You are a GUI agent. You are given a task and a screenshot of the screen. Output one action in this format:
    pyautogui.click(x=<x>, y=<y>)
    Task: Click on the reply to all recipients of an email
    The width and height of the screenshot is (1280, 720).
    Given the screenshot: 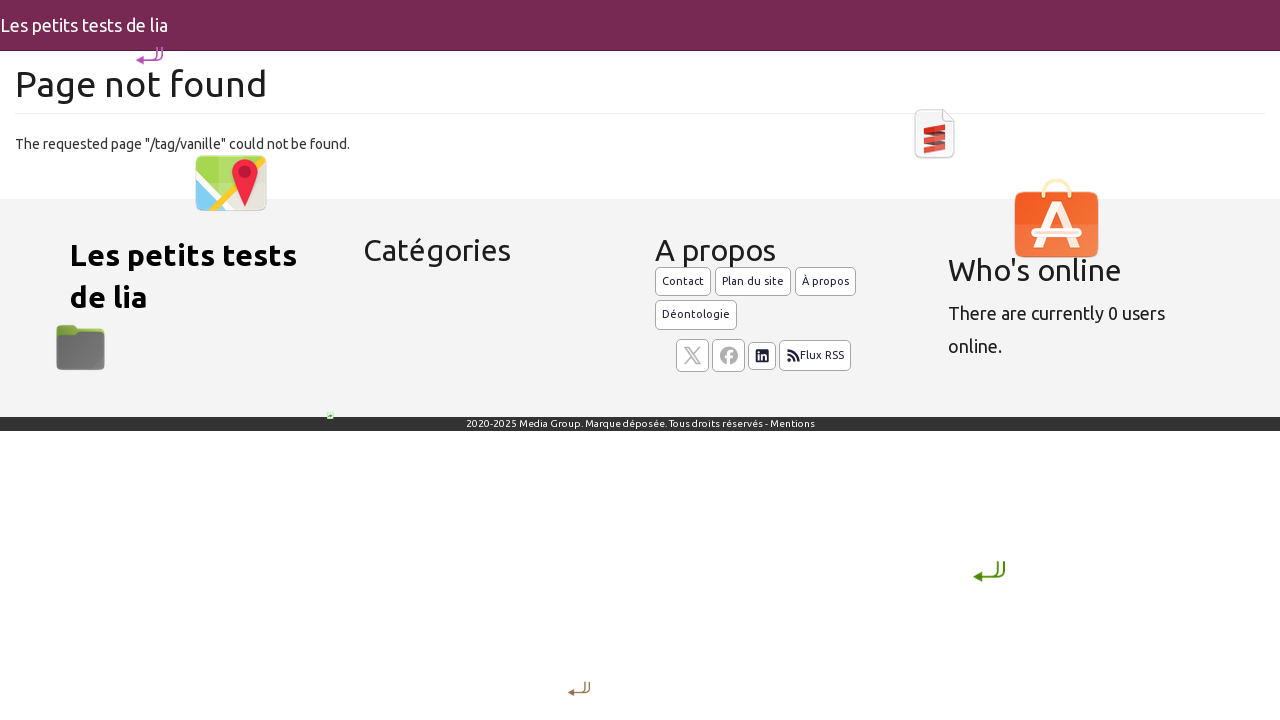 What is the action you would take?
    pyautogui.click(x=149, y=54)
    